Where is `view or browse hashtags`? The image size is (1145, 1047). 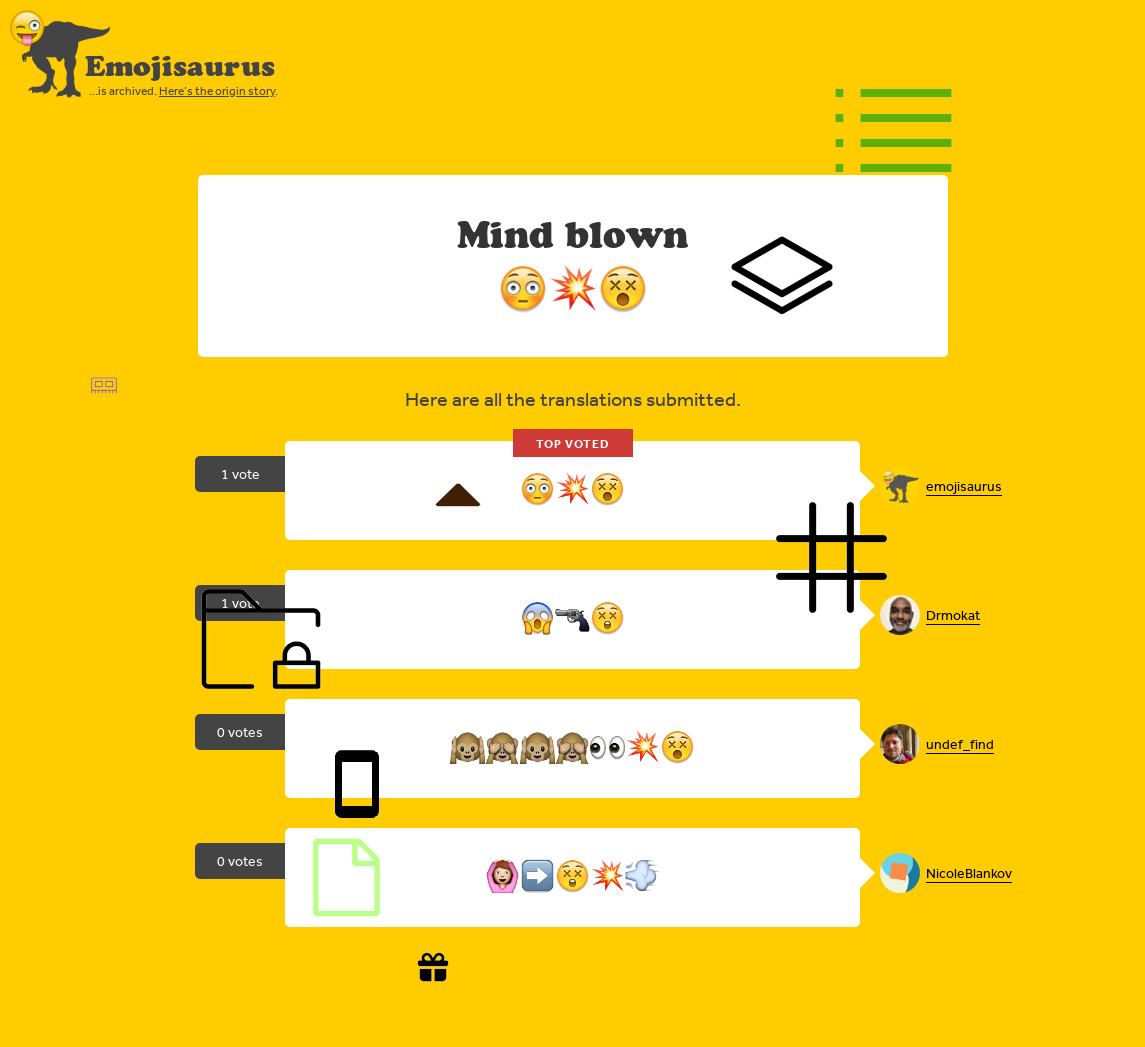 view or browse hashtags is located at coordinates (831, 557).